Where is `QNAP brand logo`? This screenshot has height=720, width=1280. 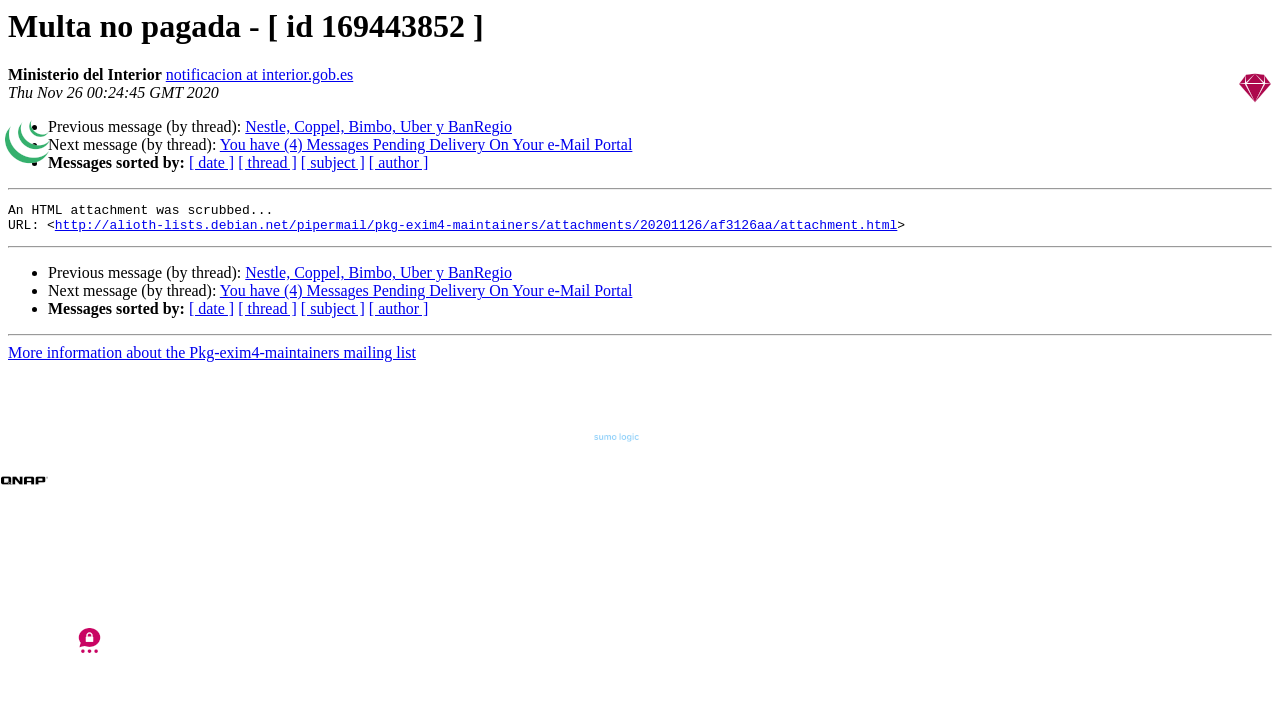 QNAP brand logo is located at coordinates (24, 480).